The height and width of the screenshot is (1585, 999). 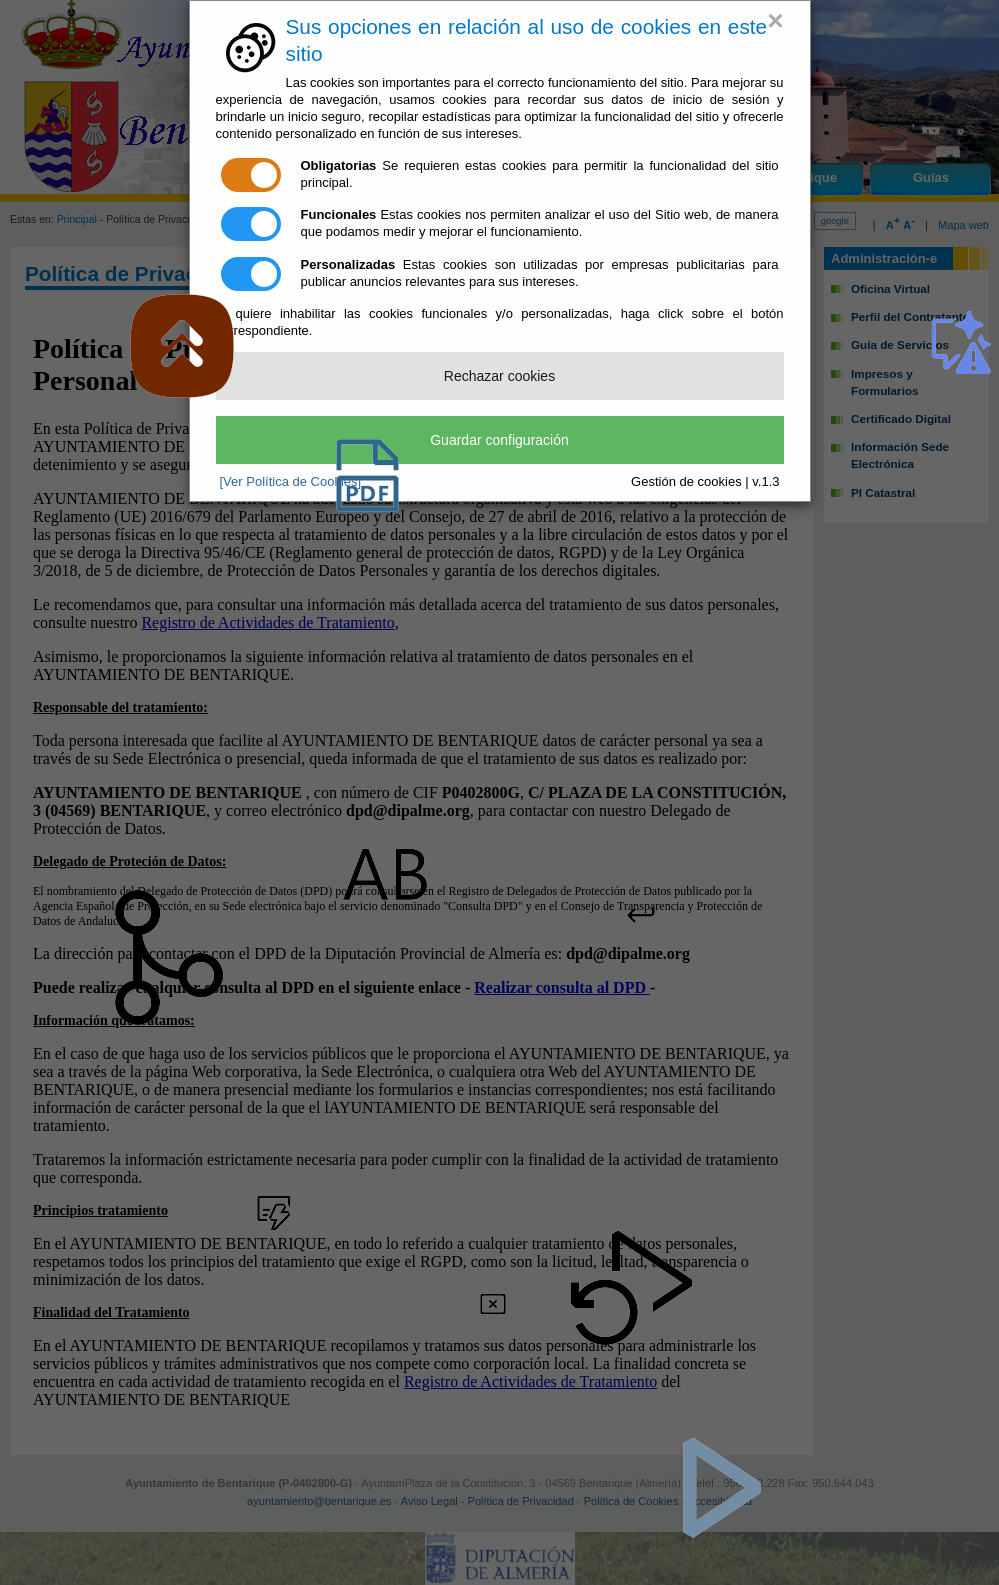 What do you see at coordinates (385, 880) in the screenshot?
I see `toggle case-sensitive search matching` at bounding box center [385, 880].